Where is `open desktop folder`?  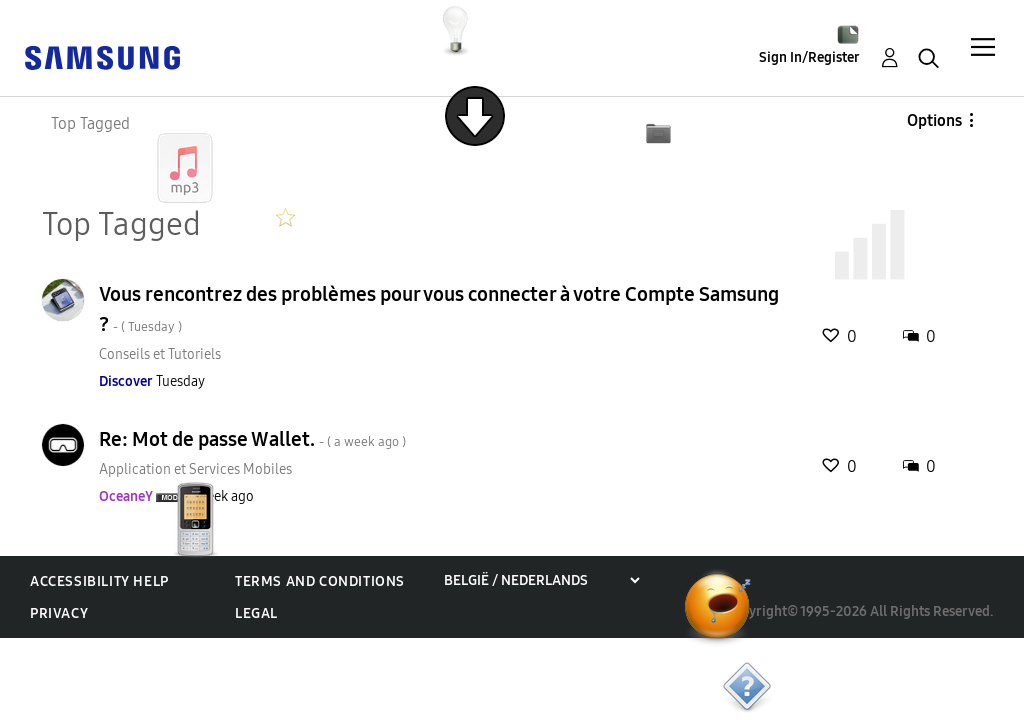
open desktop folder is located at coordinates (658, 133).